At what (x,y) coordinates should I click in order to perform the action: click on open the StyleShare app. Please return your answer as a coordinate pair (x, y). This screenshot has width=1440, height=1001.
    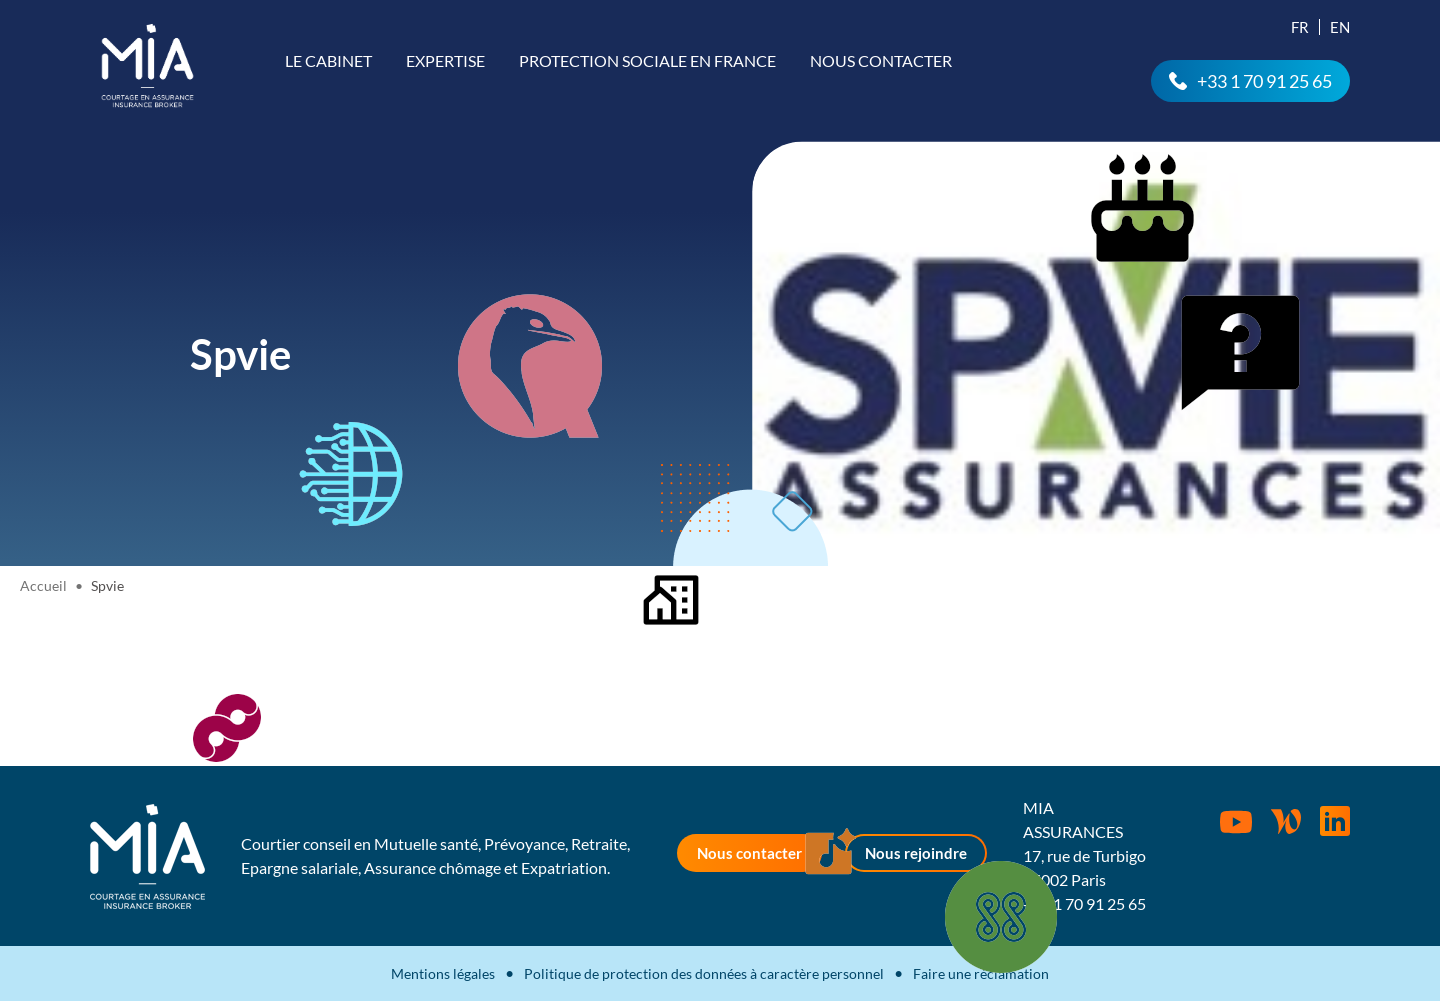
    Looking at the image, I should click on (1001, 917).